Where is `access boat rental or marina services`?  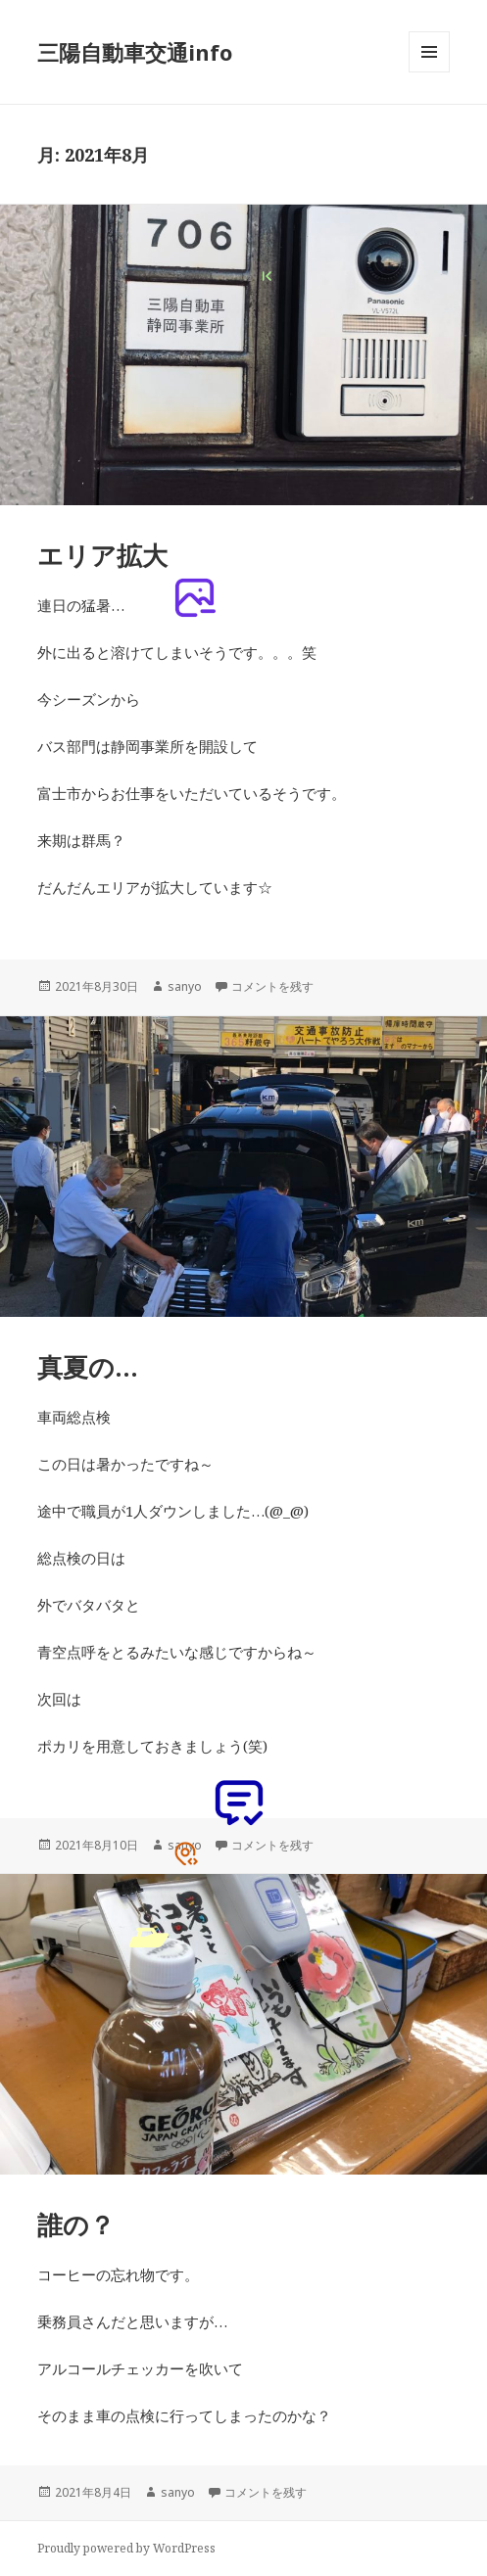
access boat rental or marina services is located at coordinates (149, 1937).